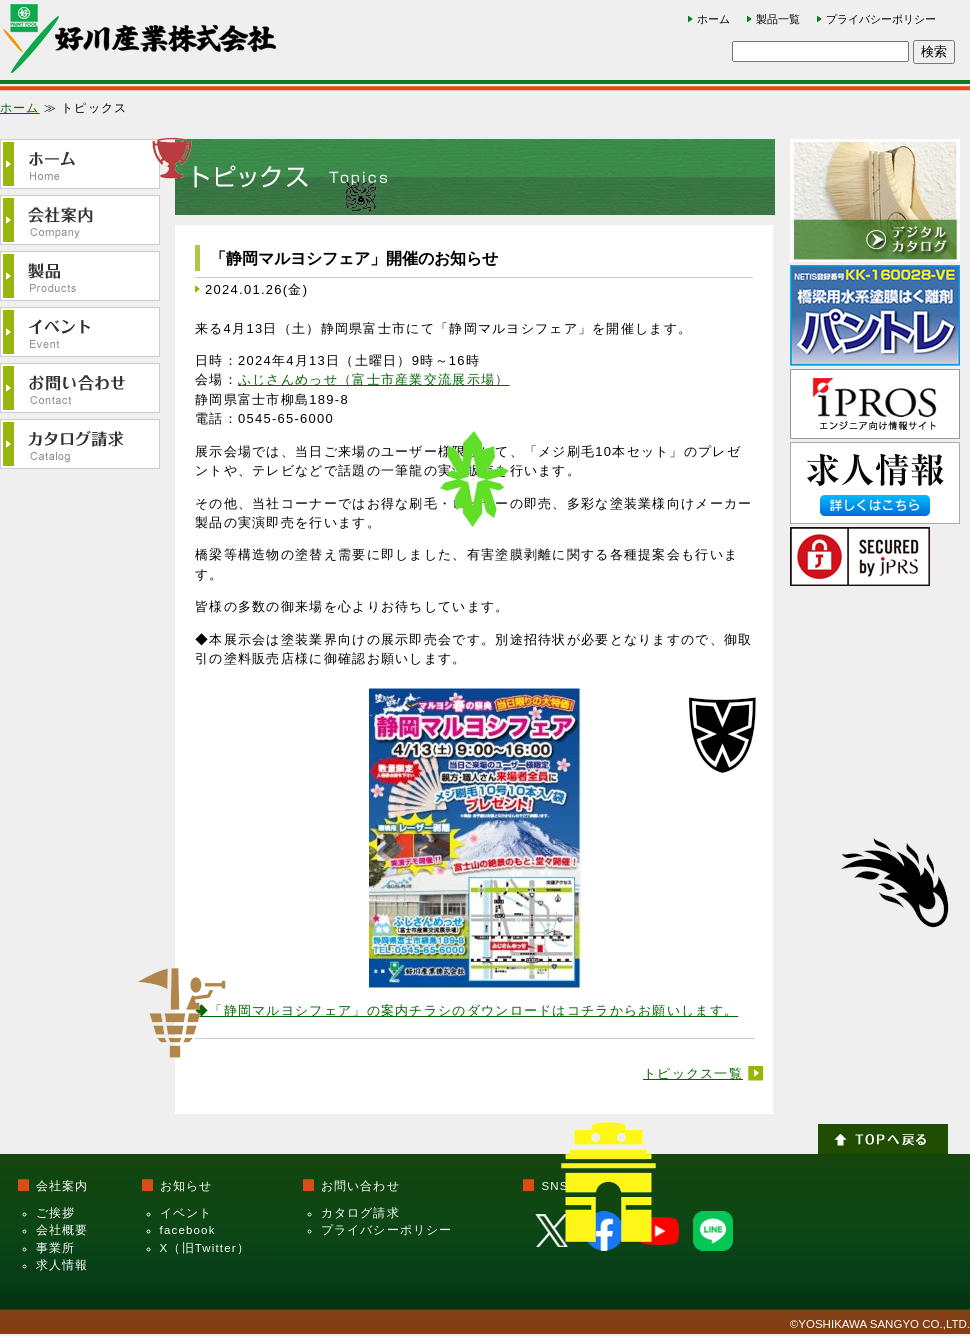 This screenshot has height=1336, width=970. What do you see at coordinates (181, 1011) in the screenshot?
I see `access the lookout or observation point` at bounding box center [181, 1011].